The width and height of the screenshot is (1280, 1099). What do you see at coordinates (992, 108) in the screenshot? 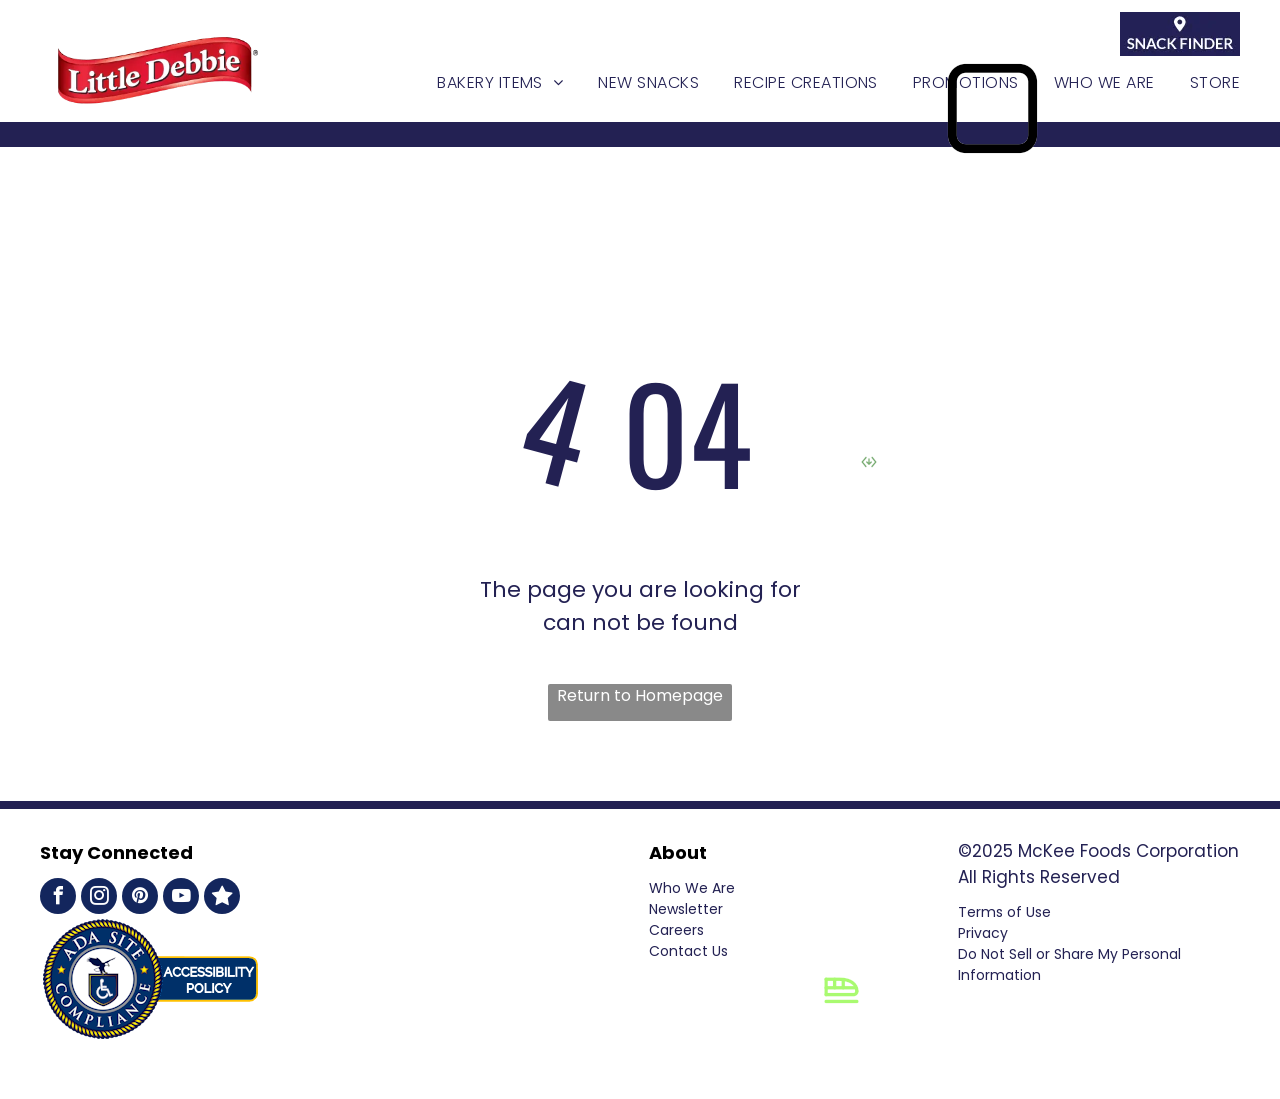
I see `indicates tumble dry setting for laundry` at bounding box center [992, 108].